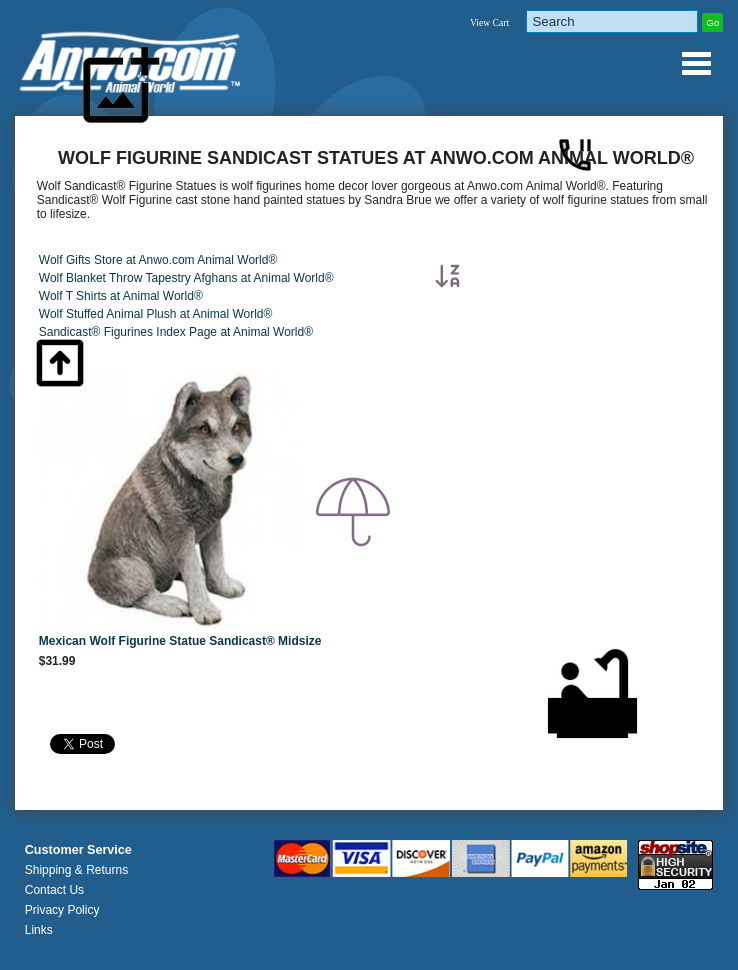 This screenshot has width=738, height=970. Describe the element at coordinates (575, 155) in the screenshot. I see `call on hold` at that location.